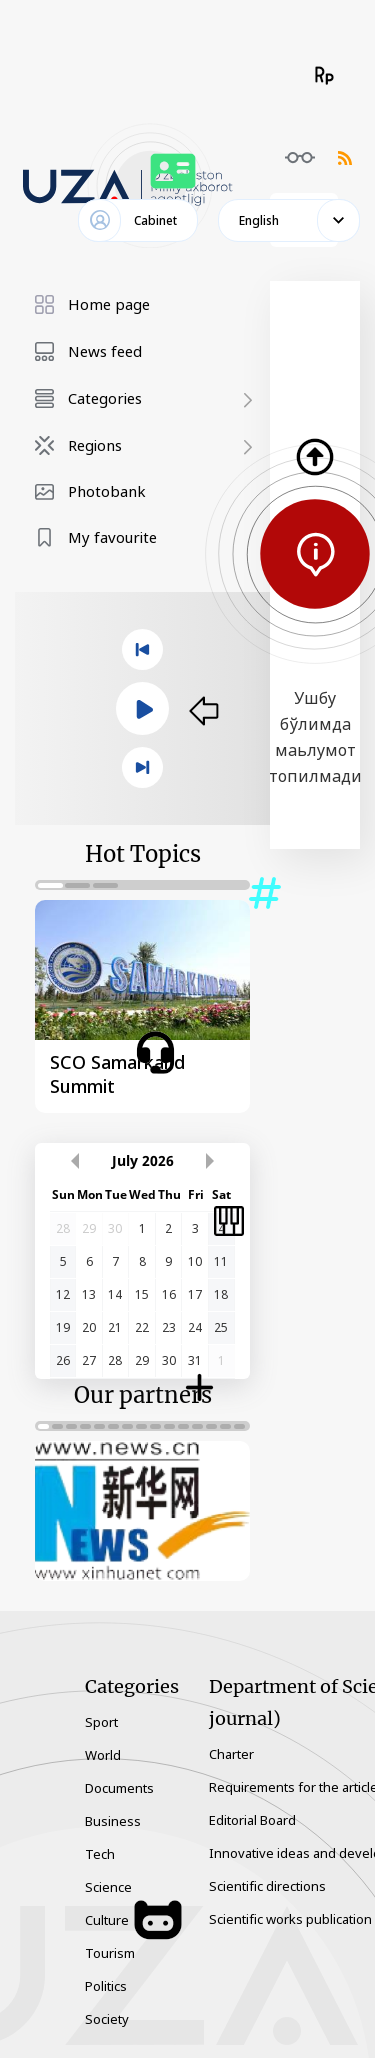 The image size is (375, 2058). What do you see at coordinates (265, 893) in the screenshot?
I see `add or search hashtags` at bounding box center [265, 893].